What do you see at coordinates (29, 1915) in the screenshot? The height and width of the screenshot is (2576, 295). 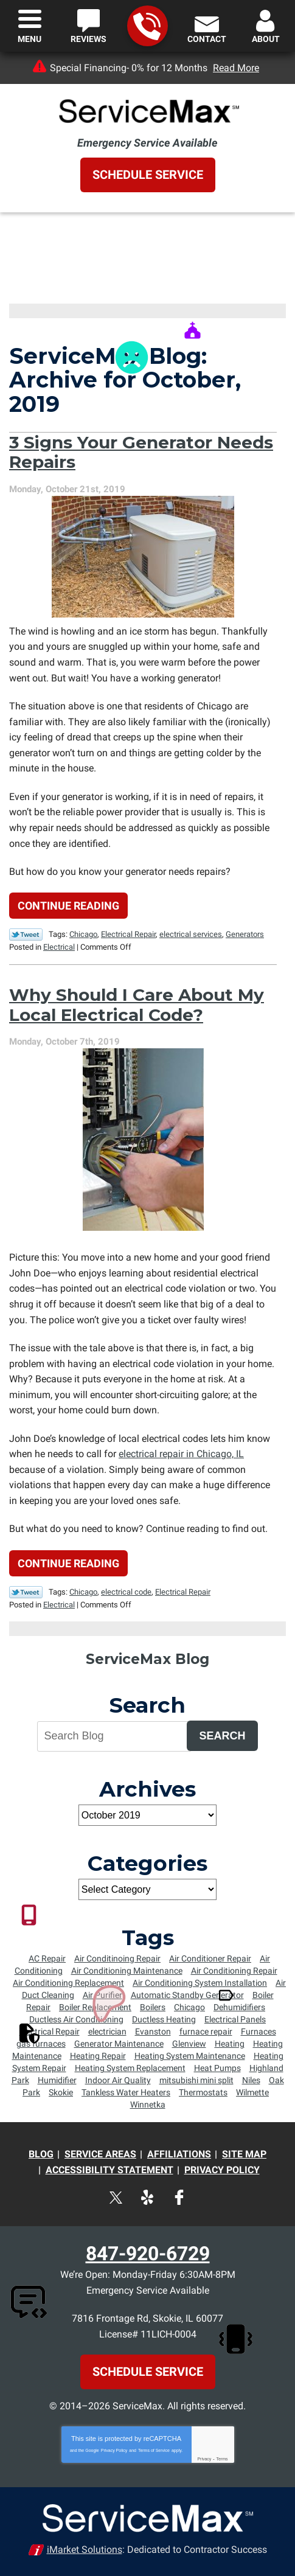 I see `switch to mobile view` at bounding box center [29, 1915].